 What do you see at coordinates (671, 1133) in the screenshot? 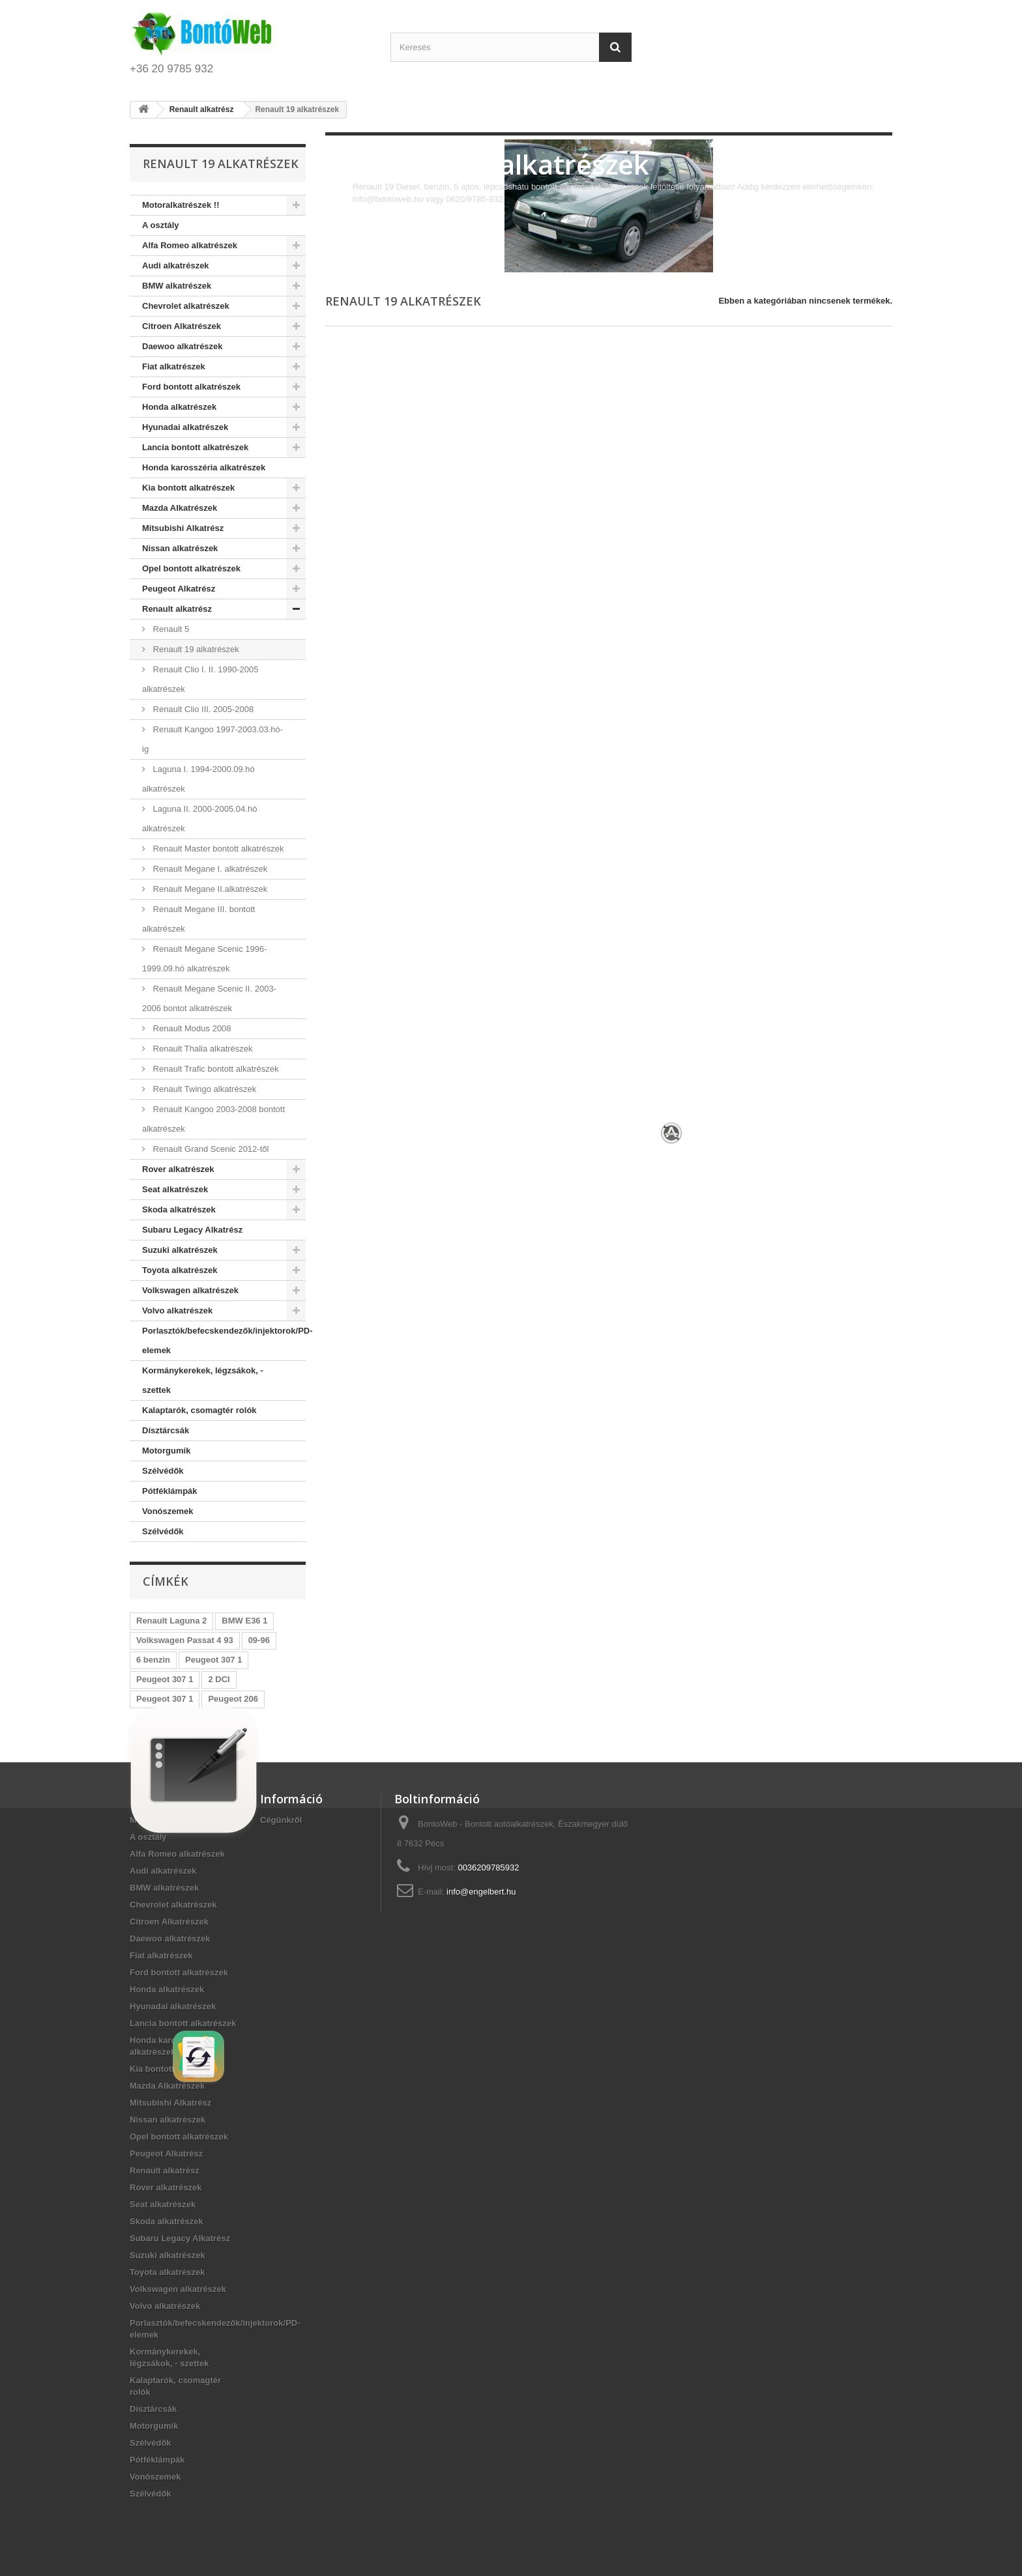
I see `open the software updater application` at bounding box center [671, 1133].